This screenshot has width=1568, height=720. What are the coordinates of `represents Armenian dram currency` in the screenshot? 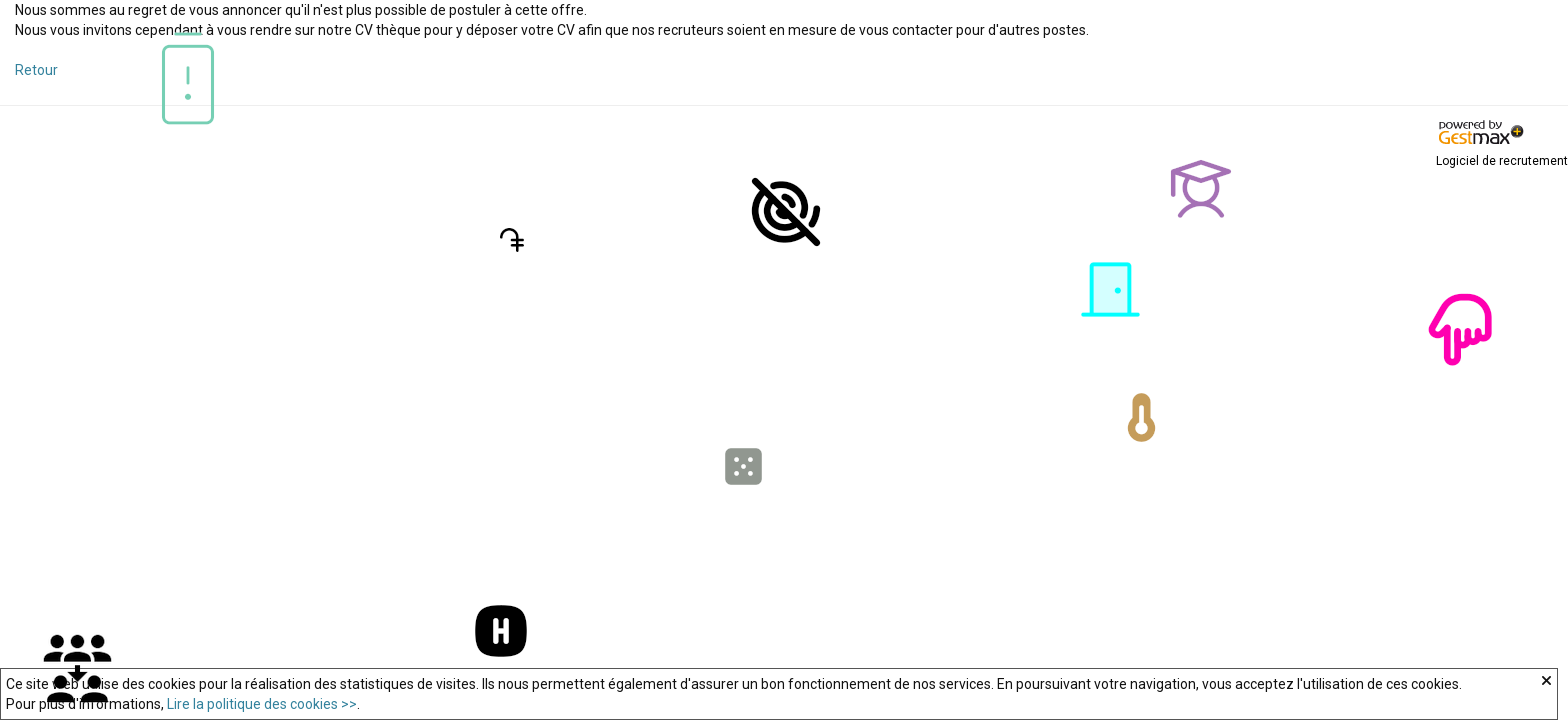 It's located at (512, 240).